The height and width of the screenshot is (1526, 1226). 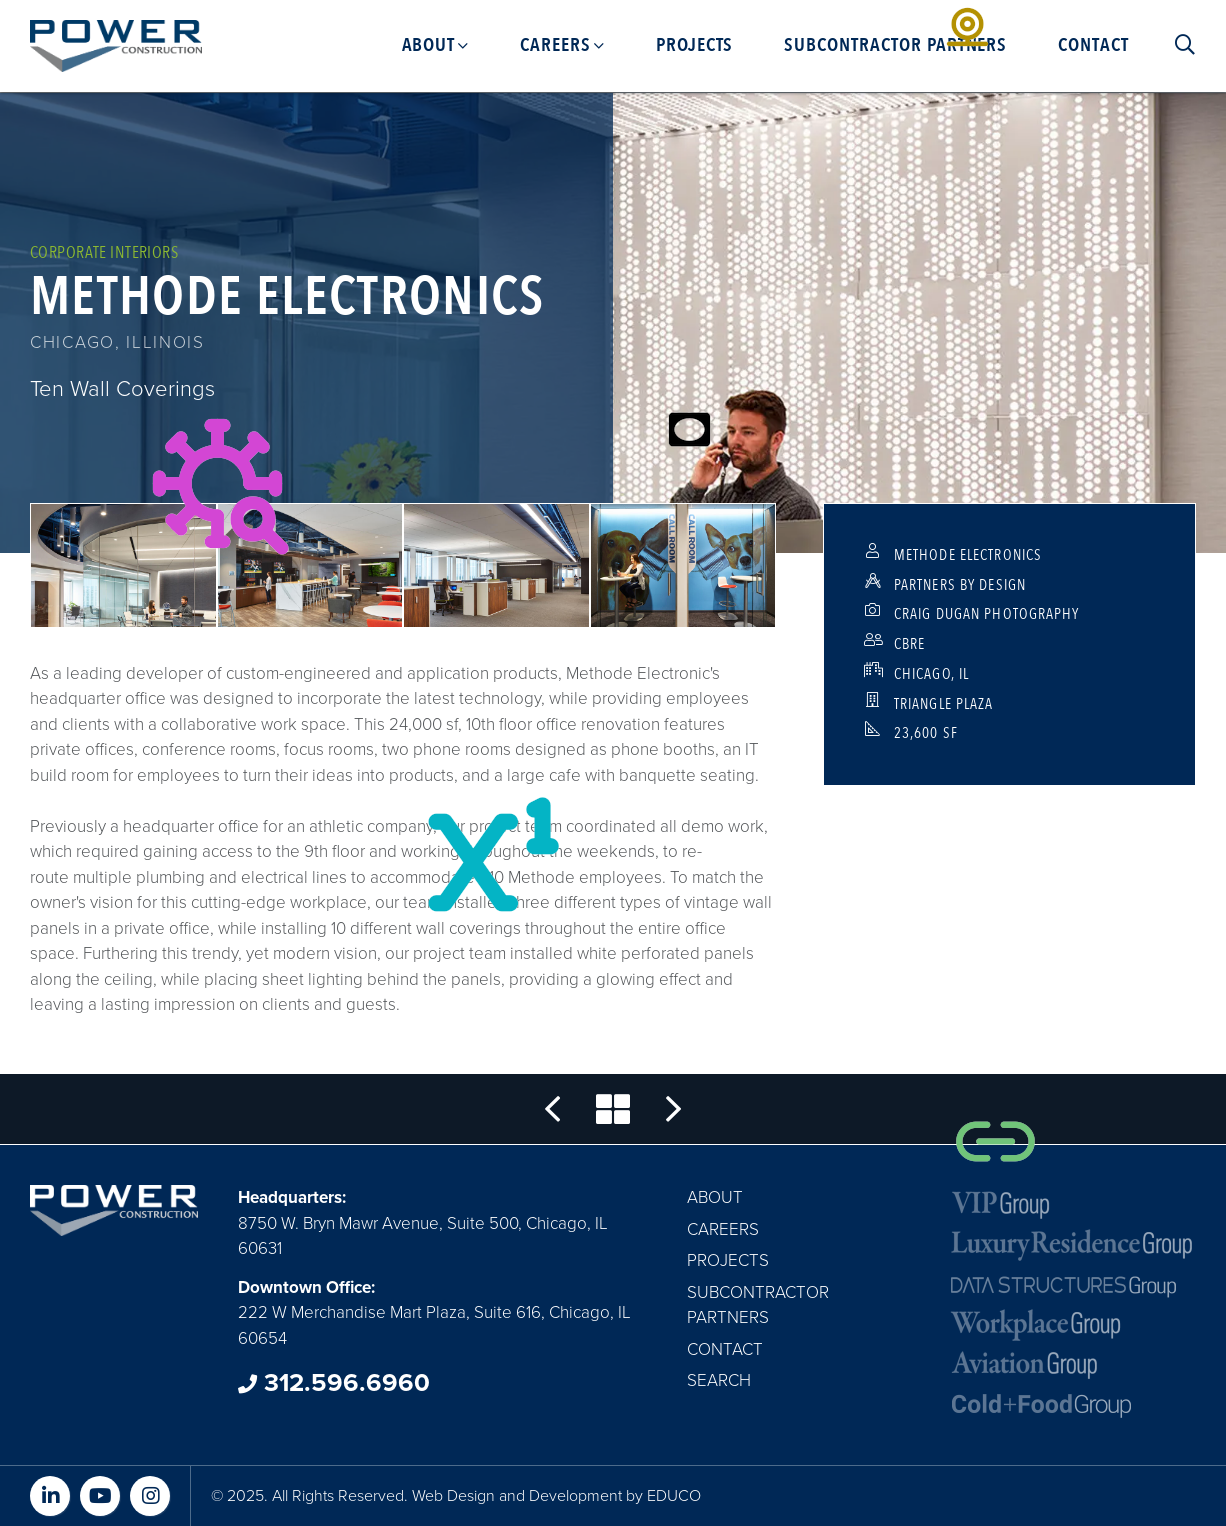 I want to click on search for virus or malware threats, so click(x=217, y=483).